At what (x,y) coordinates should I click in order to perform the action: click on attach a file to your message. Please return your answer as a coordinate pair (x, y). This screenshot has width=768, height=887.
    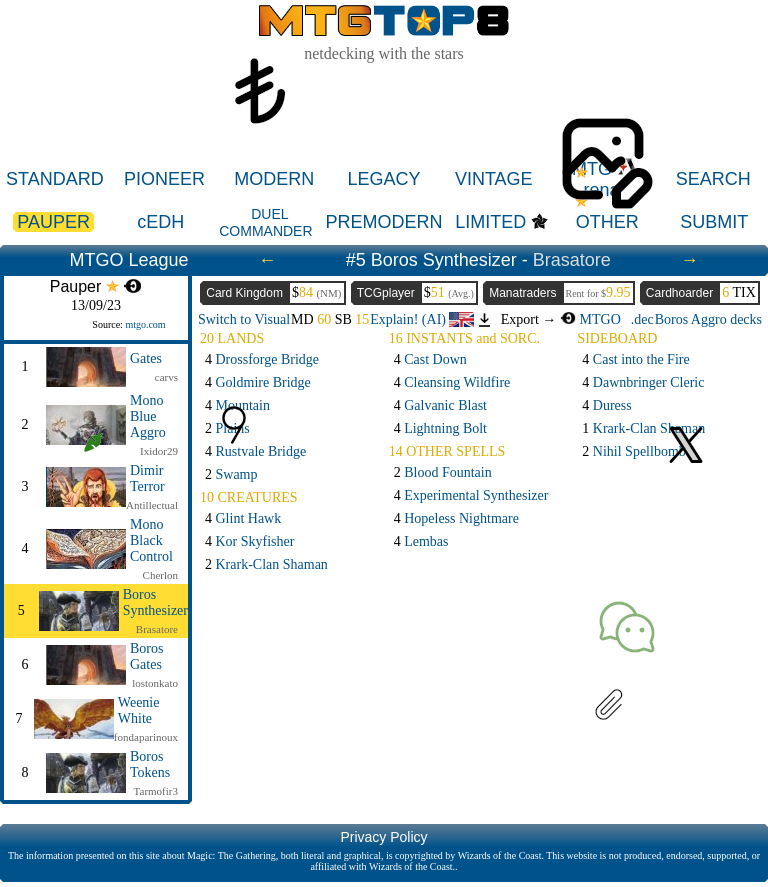
    Looking at the image, I should click on (609, 704).